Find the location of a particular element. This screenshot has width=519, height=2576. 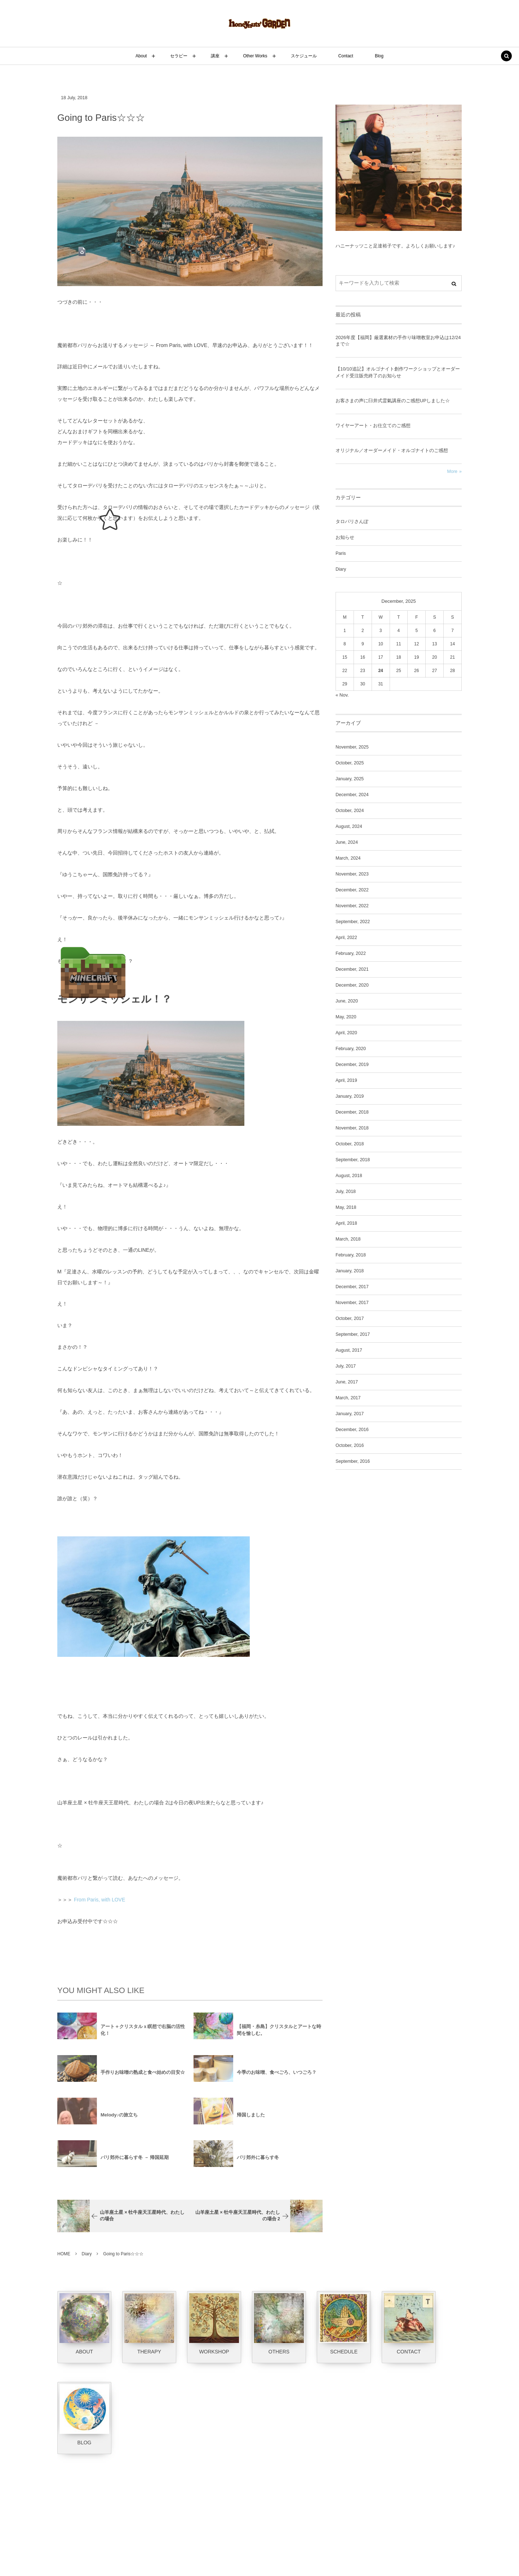

access your favorites is located at coordinates (110, 519).